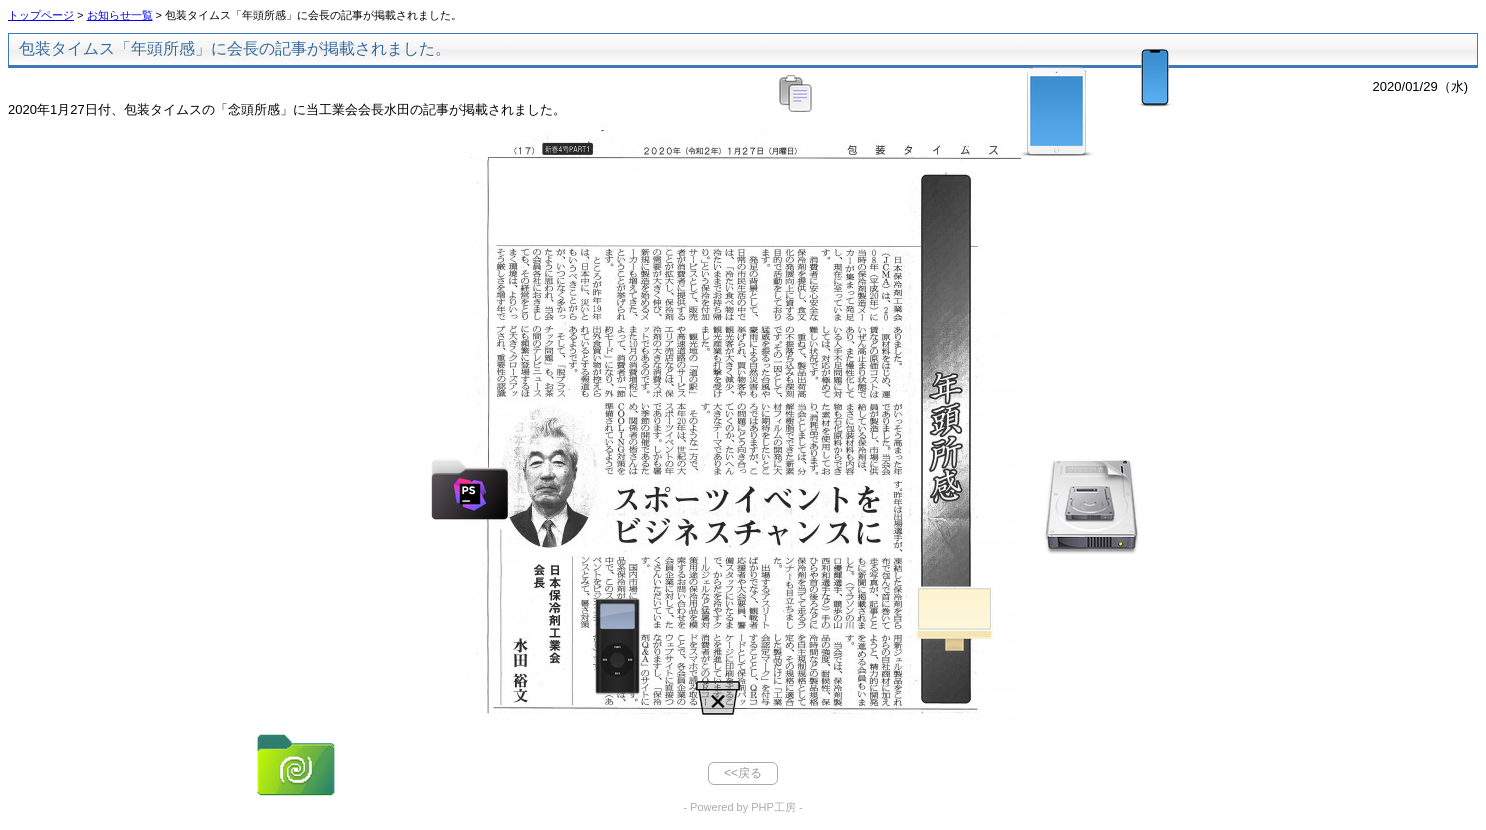 This screenshot has width=1486, height=830. Describe the element at coordinates (469, 491) in the screenshot. I see `folder containing phpstorm project files` at that location.